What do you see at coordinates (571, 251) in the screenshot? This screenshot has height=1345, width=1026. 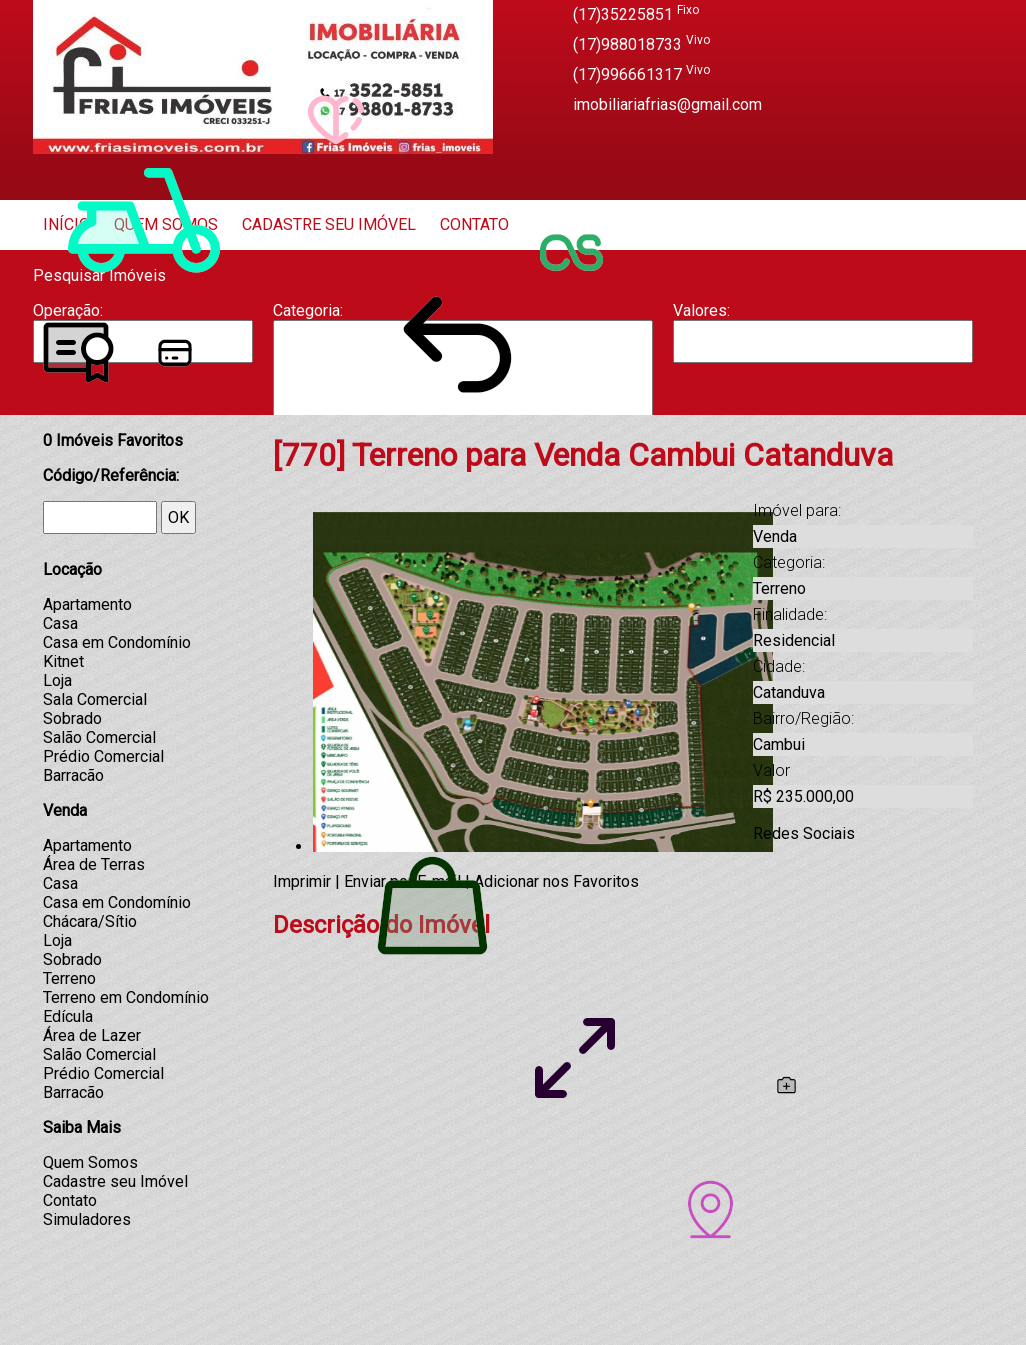 I see `connect to Last.fm account` at bounding box center [571, 251].